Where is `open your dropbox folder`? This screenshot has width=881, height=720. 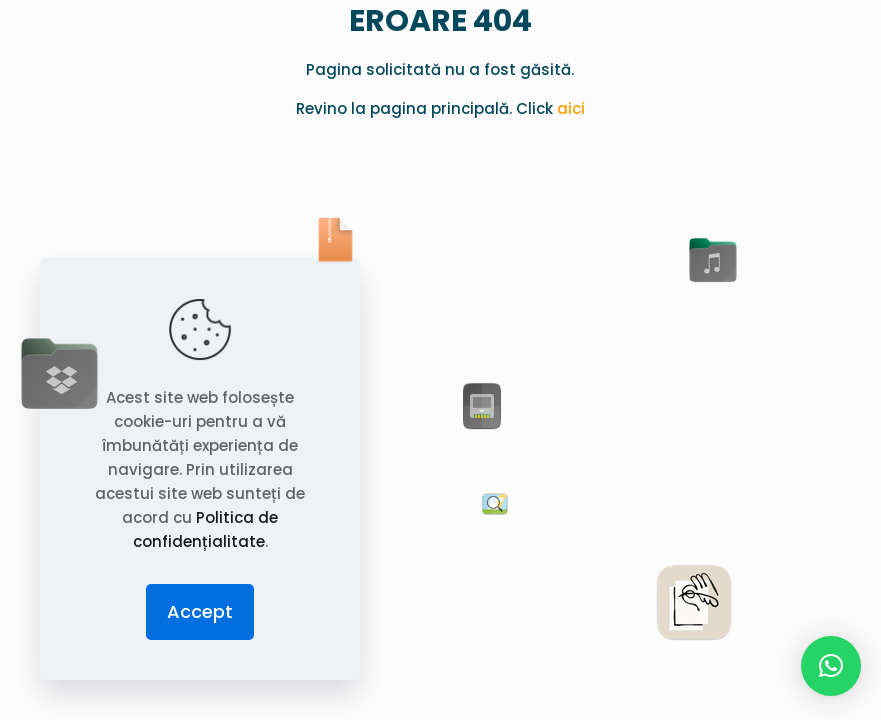 open your dropbox folder is located at coordinates (59, 373).